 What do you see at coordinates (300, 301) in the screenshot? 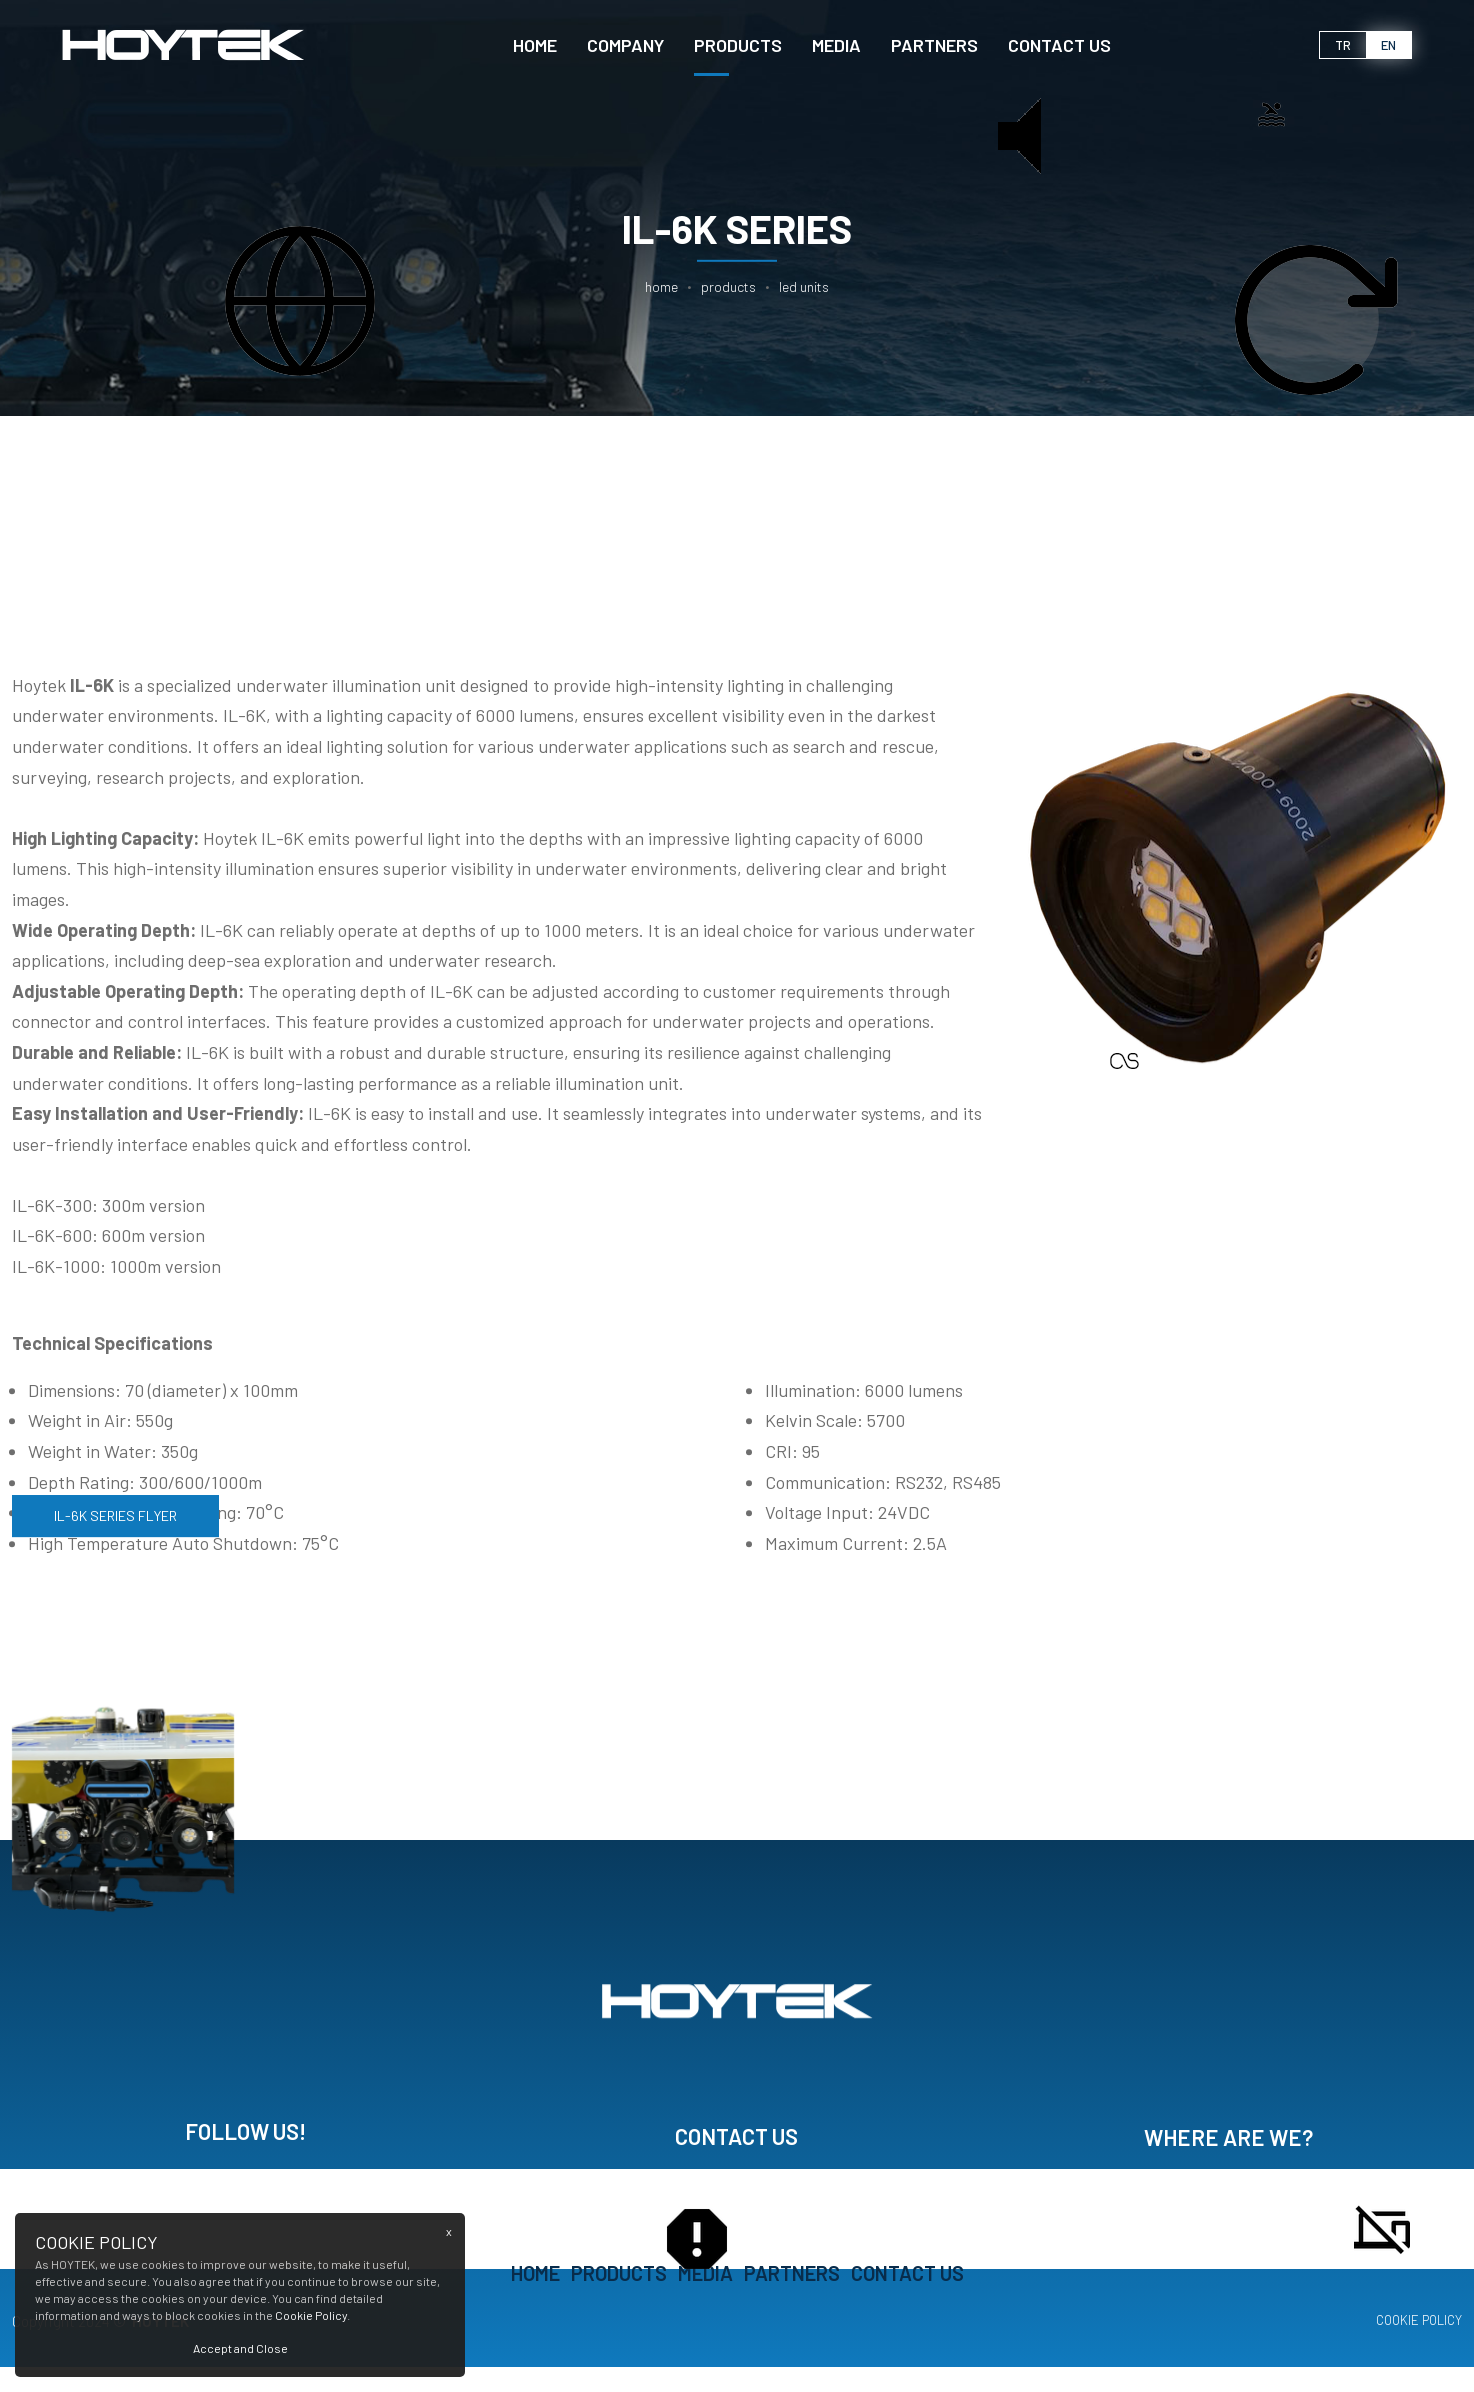
I see `switch to global or worldwide view` at bounding box center [300, 301].